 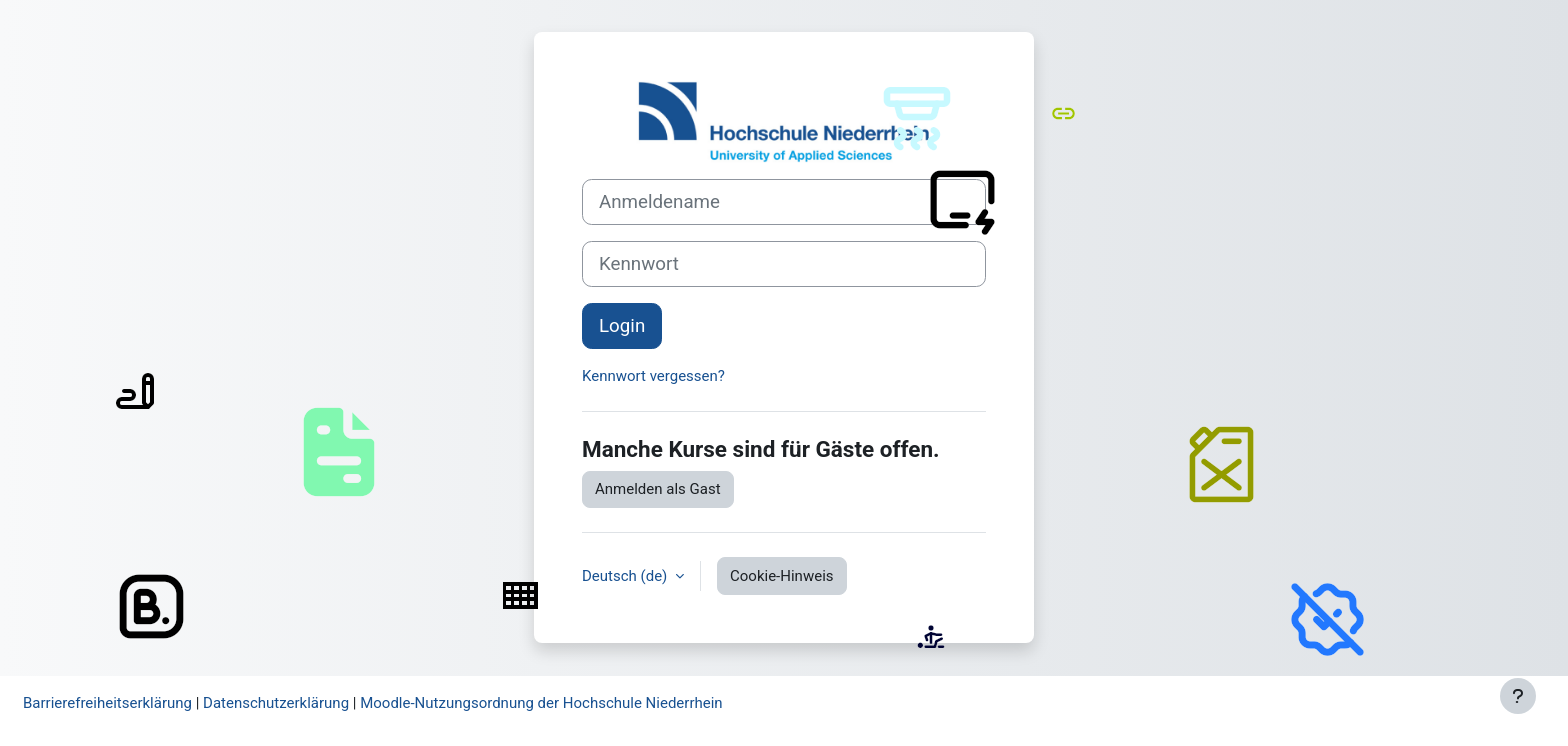 What do you see at coordinates (151, 606) in the screenshot?
I see `visit booking.com` at bounding box center [151, 606].